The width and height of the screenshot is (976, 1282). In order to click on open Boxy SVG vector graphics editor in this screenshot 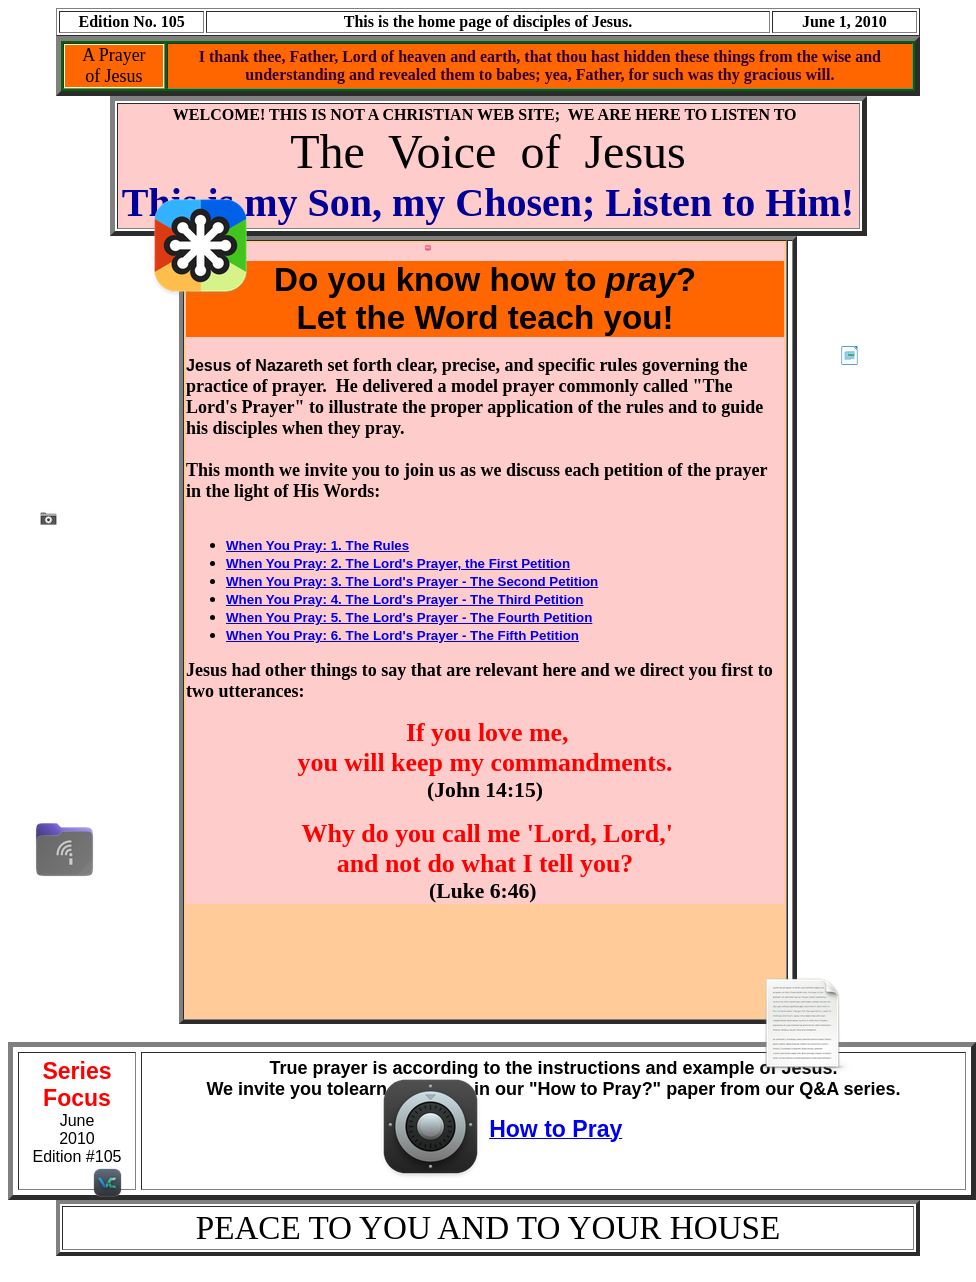, I will do `click(200, 245)`.